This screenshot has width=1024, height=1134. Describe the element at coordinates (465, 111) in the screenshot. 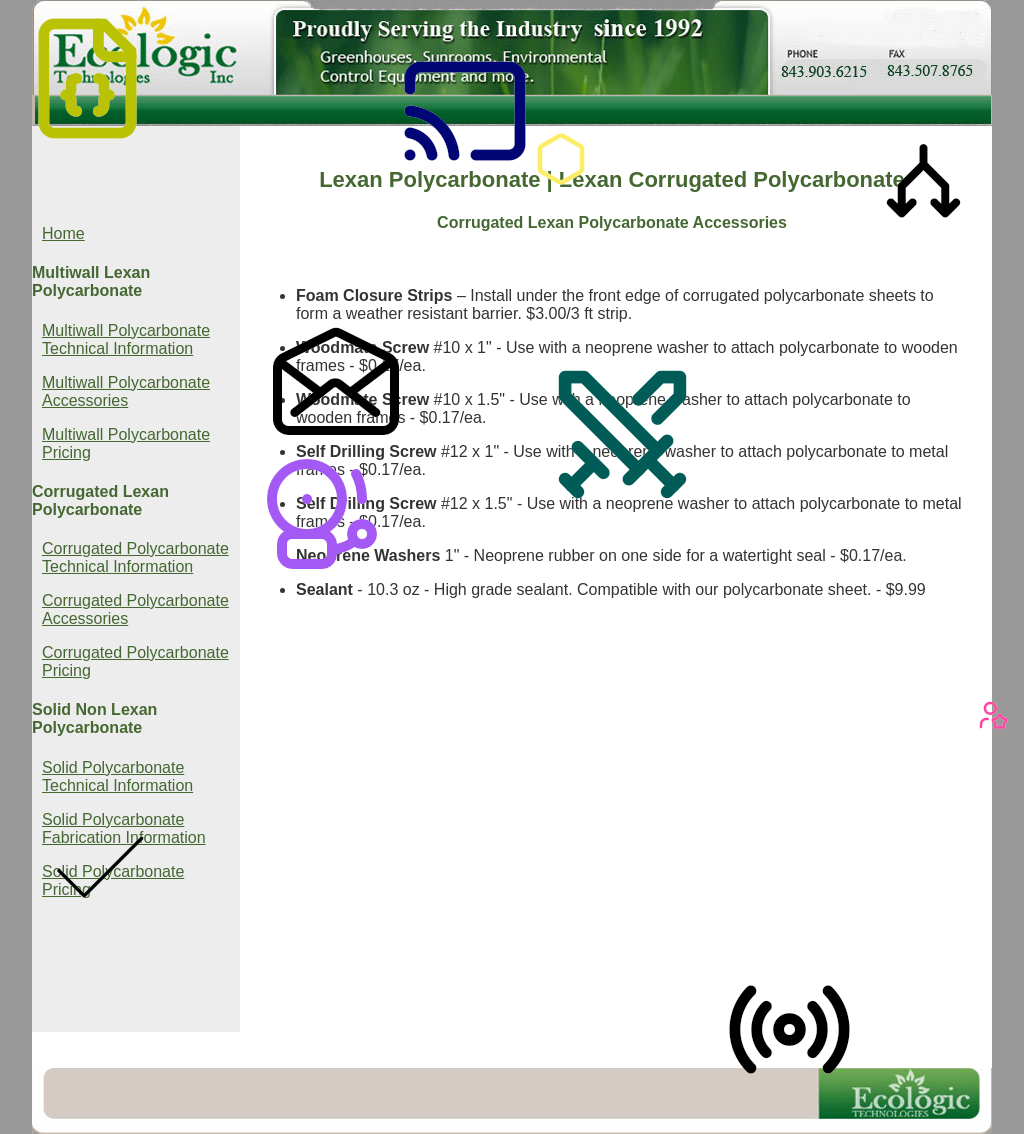

I see `cast media to a nearby device` at that location.